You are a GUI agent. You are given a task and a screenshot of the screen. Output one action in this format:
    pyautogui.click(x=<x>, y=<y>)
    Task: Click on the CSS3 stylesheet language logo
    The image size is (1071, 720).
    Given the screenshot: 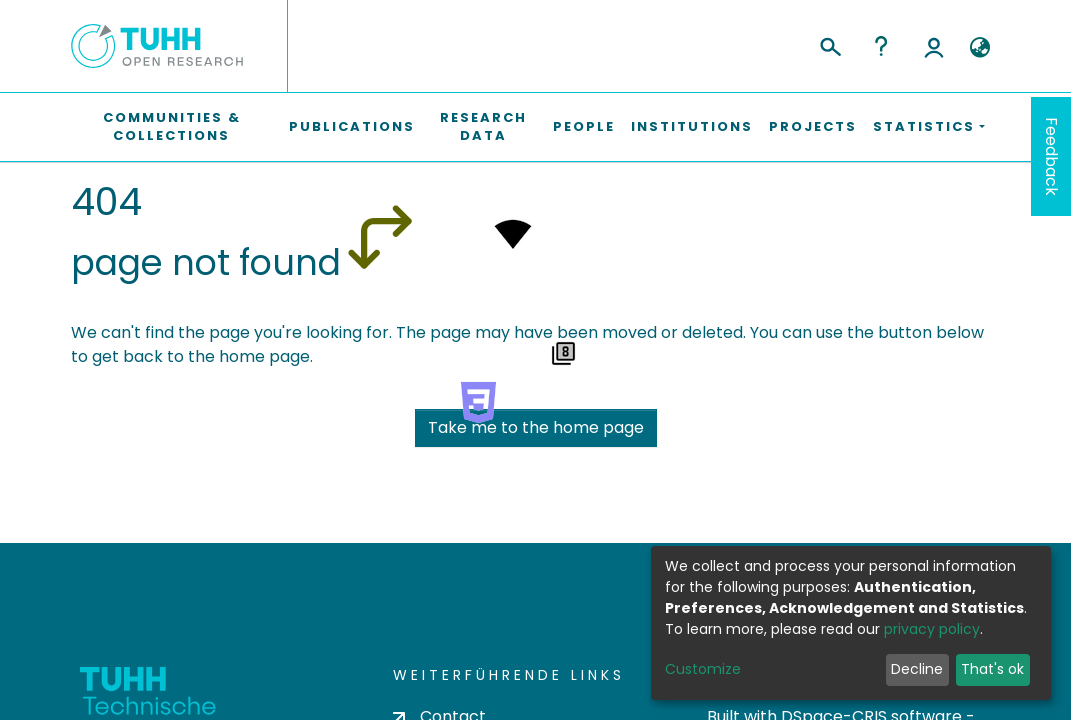 What is the action you would take?
    pyautogui.click(x=478, y=402)
    